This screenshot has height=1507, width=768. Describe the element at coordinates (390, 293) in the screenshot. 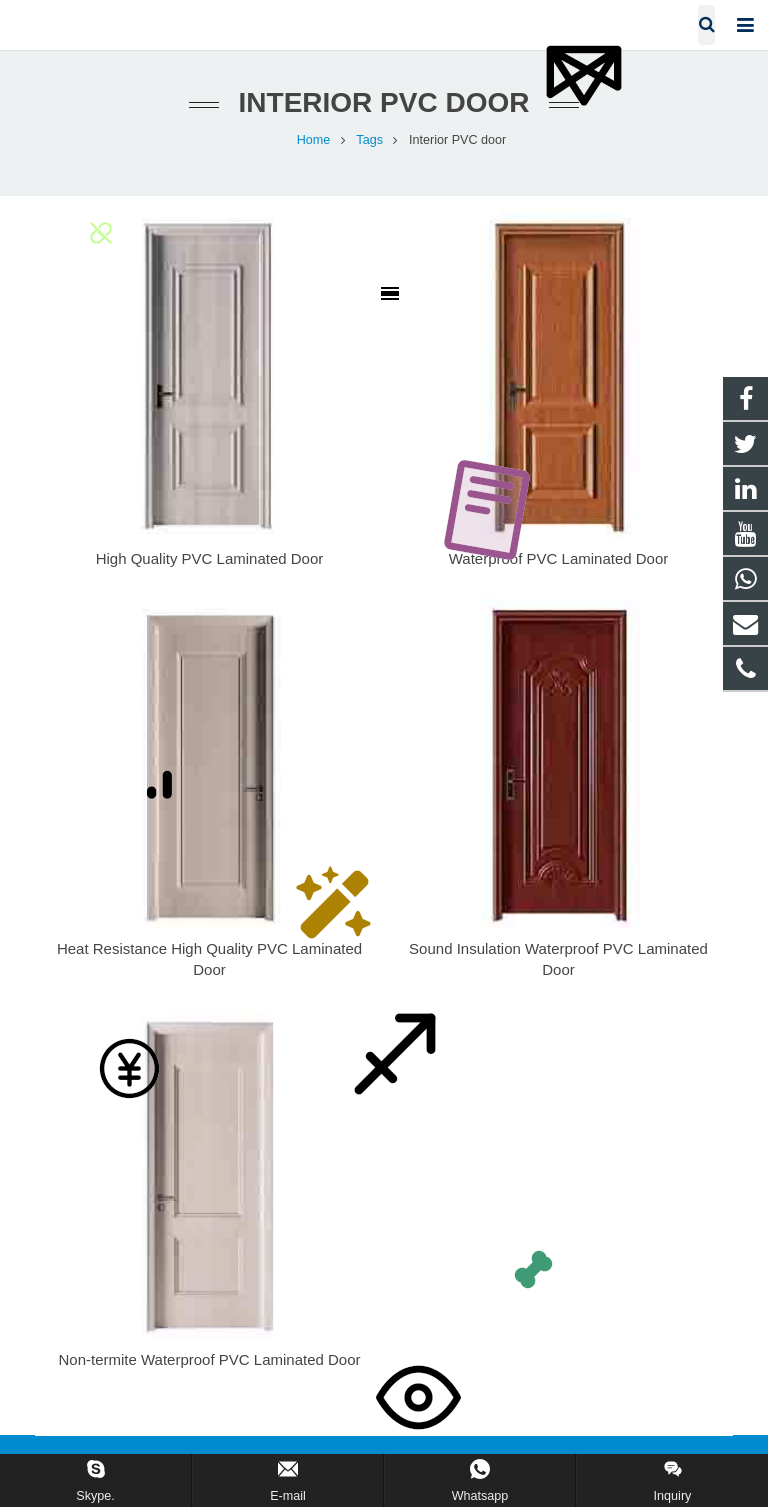

I see `switch to day view in calendar` at that location.